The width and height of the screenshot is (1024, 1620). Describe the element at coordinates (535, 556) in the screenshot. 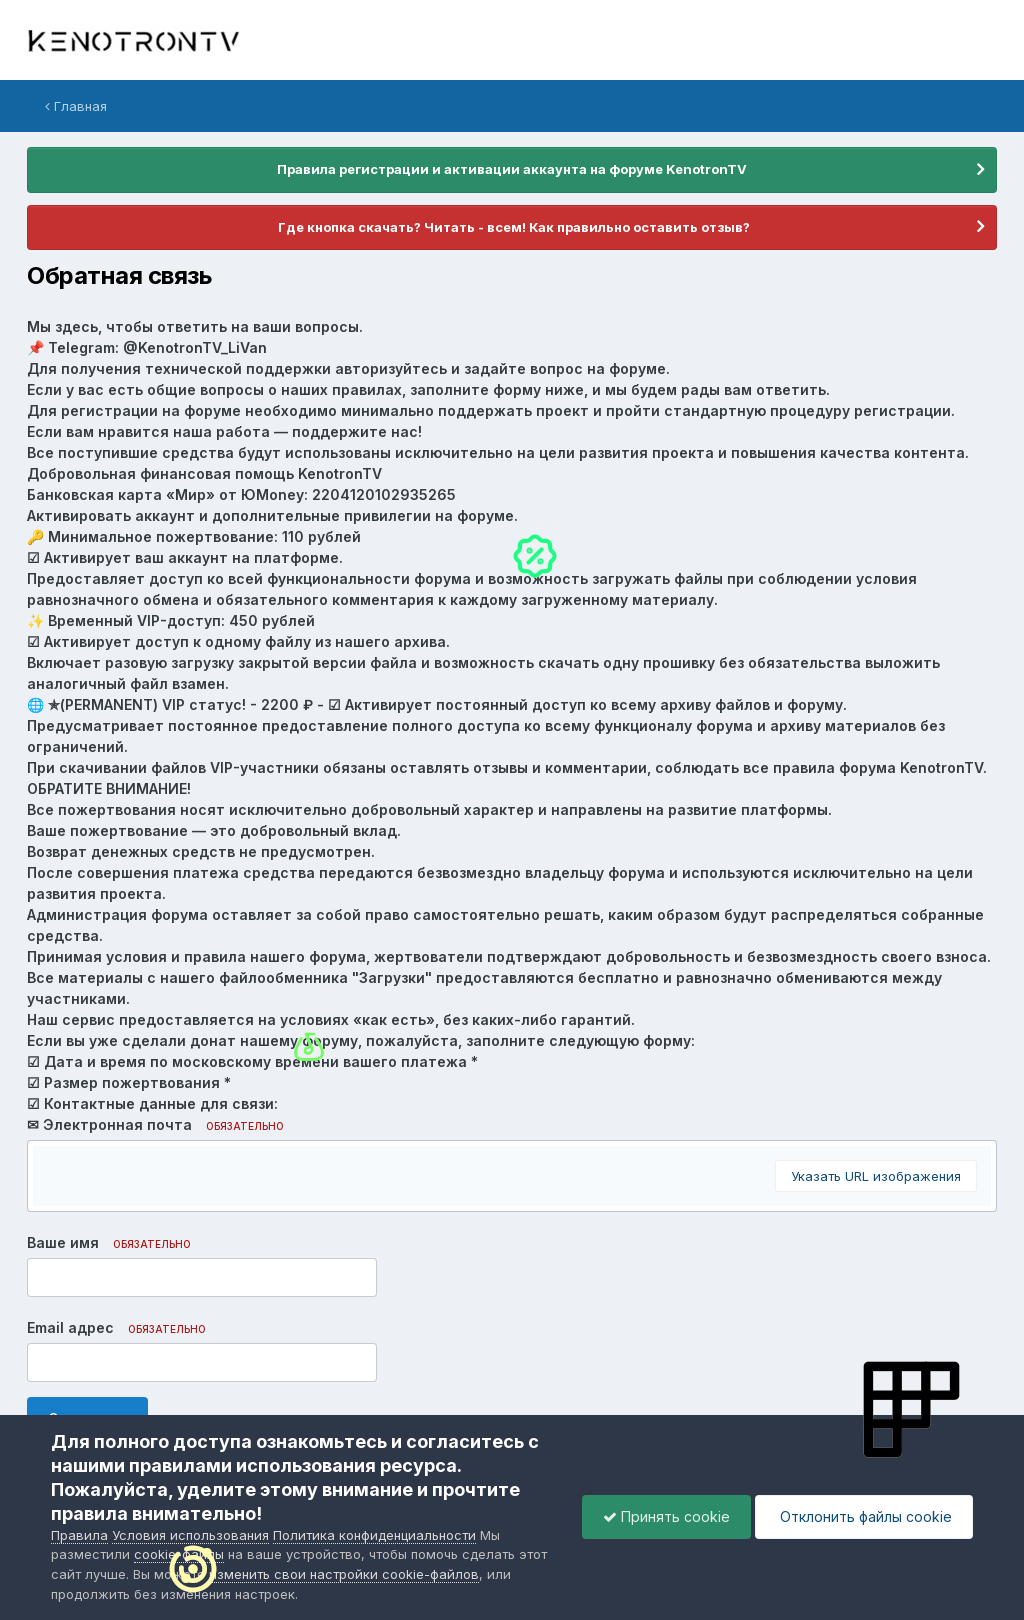

I see `view available discounts or promotions` at that location.